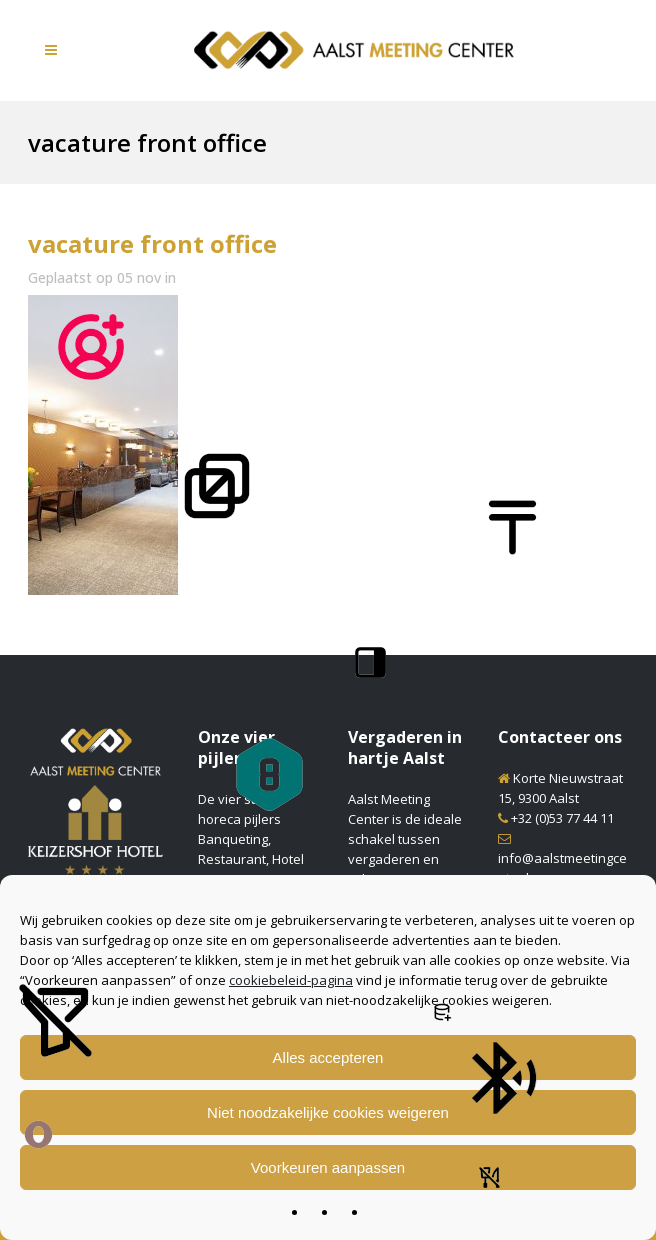  Describe the element at coordinates (442, 1012) in the screenshot. I see `add a new database` at that location.